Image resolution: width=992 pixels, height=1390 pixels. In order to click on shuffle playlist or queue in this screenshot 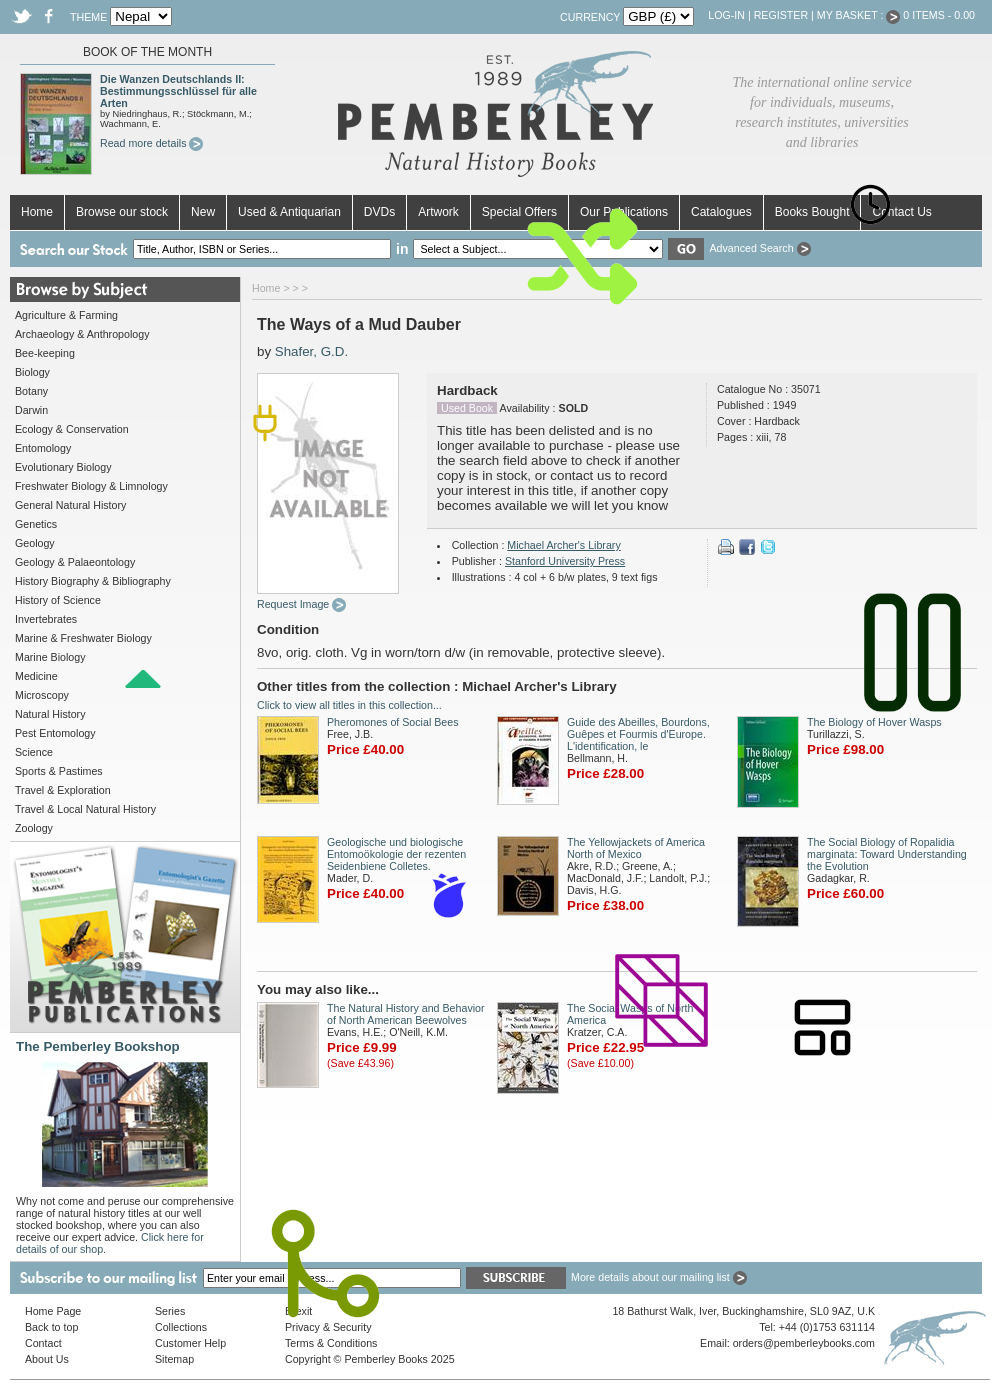, I will do `click(582, 256)`.